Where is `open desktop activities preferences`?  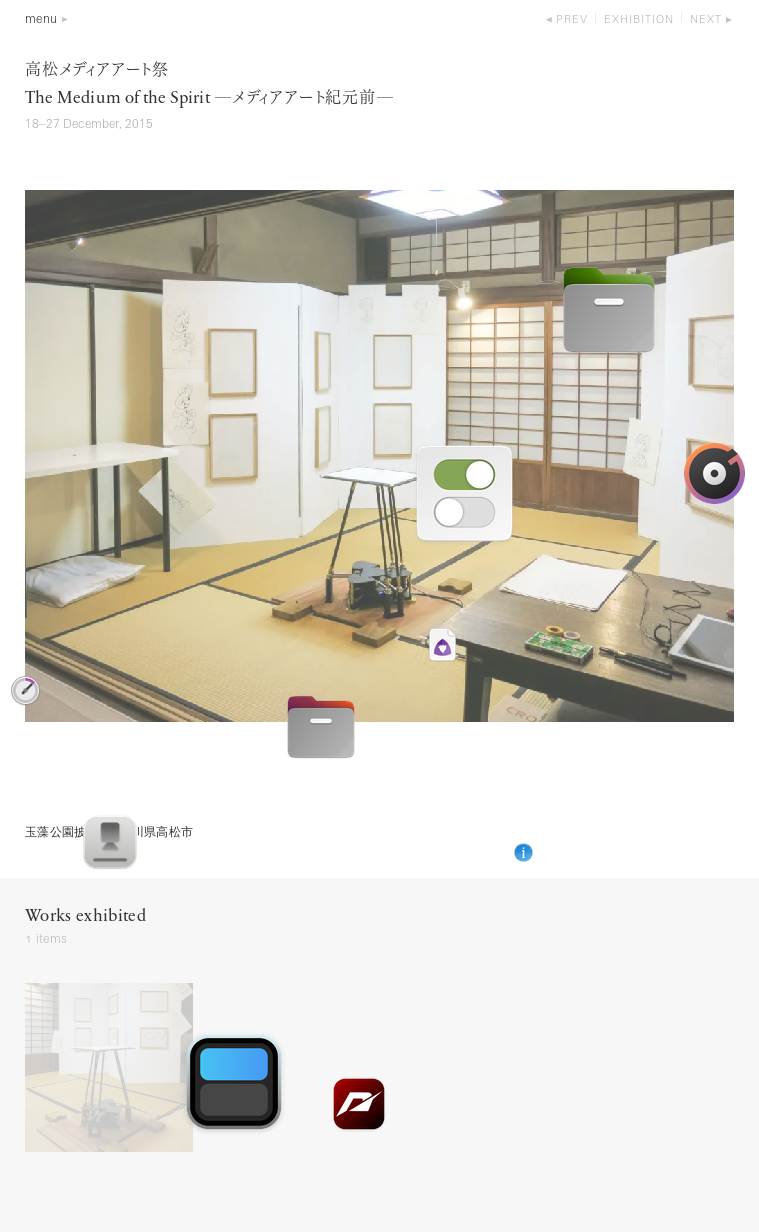
open desktop activities preferences is located at coordinates (234, 1082).